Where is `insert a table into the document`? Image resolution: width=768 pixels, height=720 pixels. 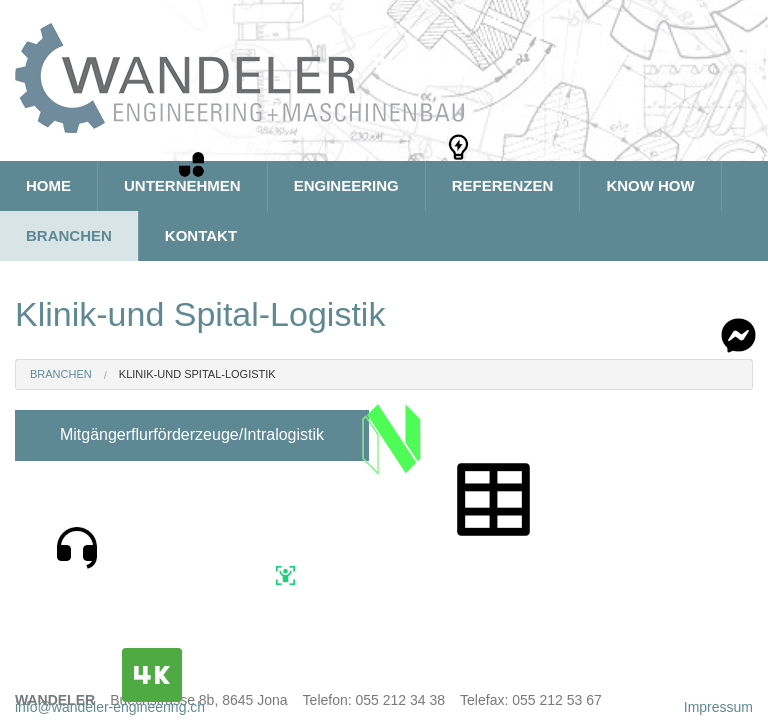 insert a table into the document is located at coordinates (493, 499).